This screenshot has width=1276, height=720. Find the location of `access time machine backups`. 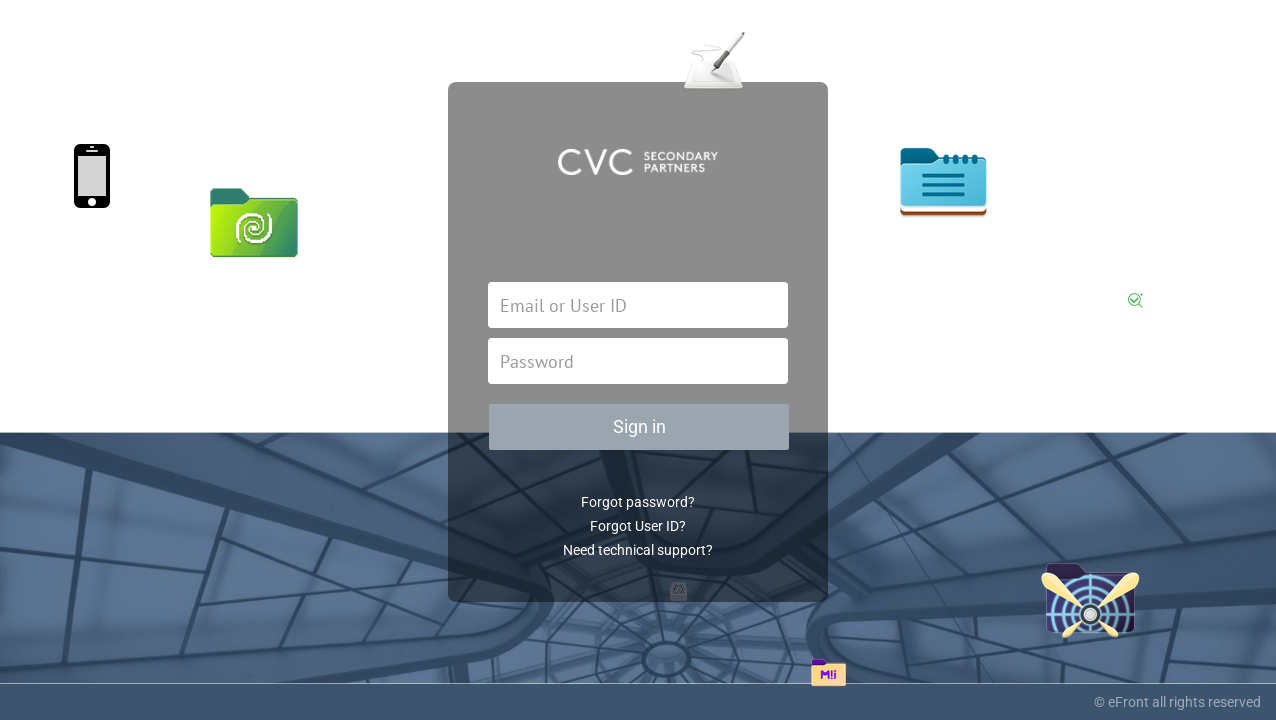

access time machine backups is located at coordinates (678, 591).